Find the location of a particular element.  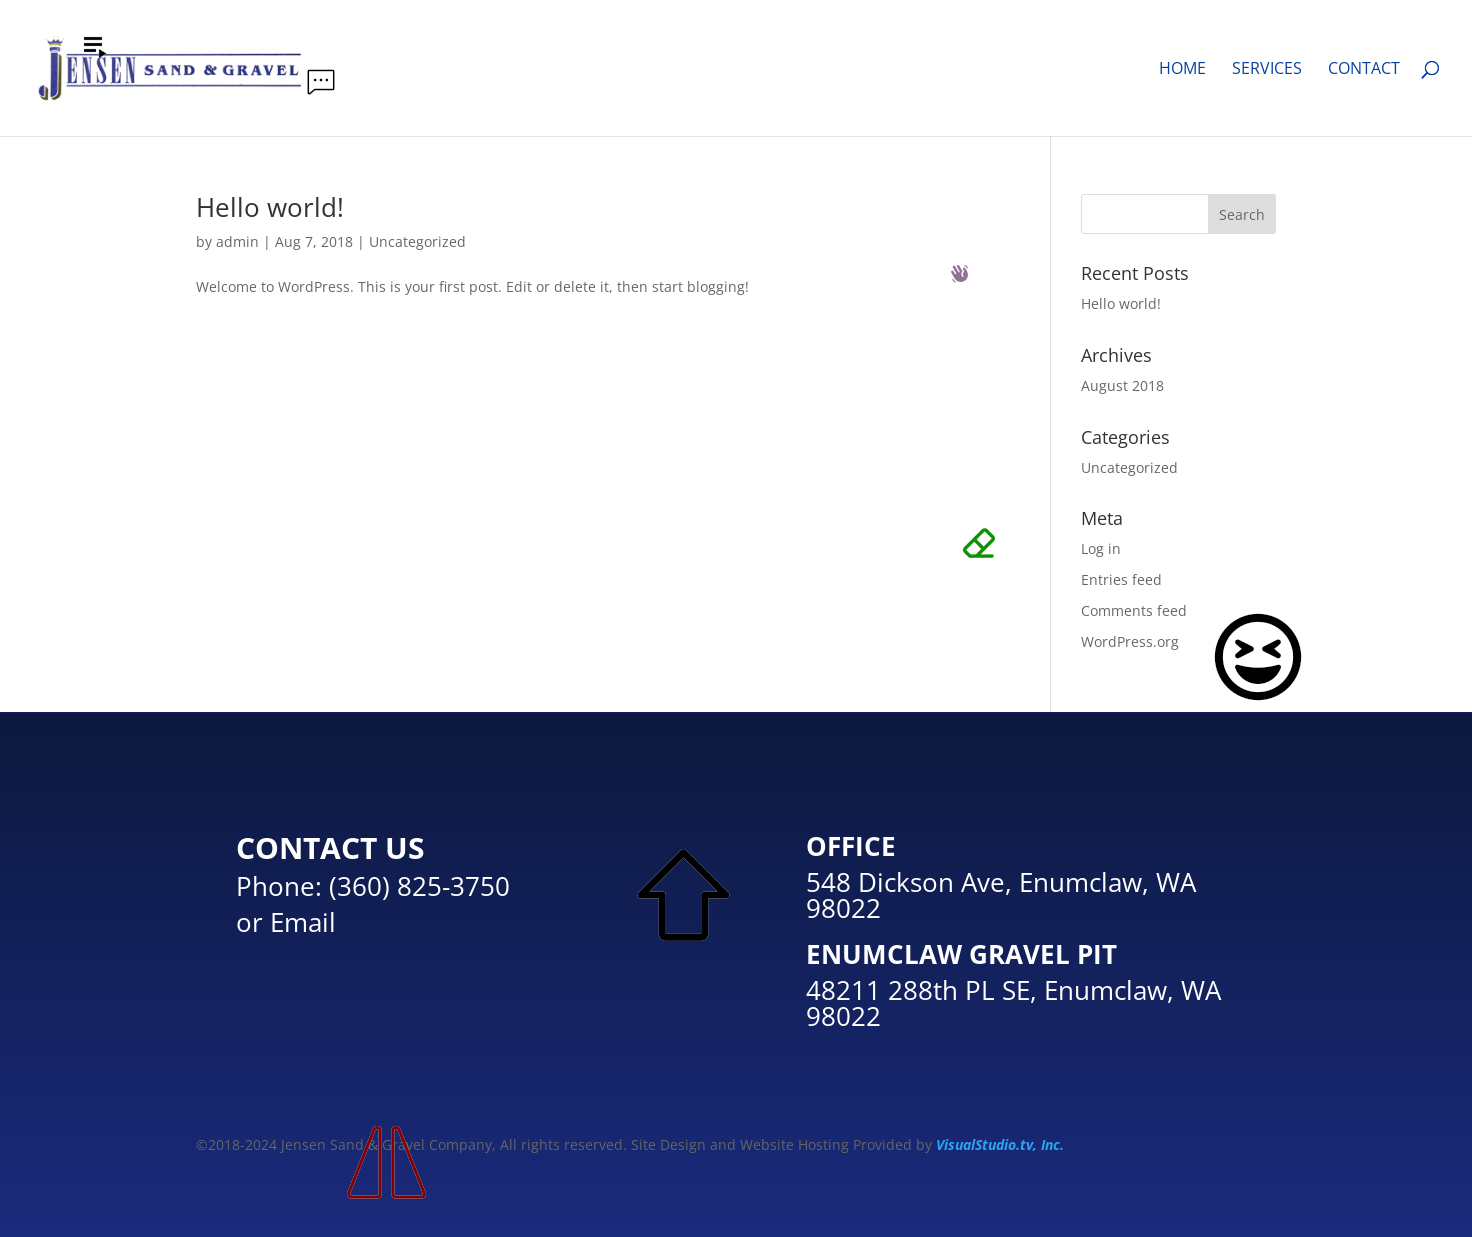

erase or clear content is located at coordinates (979, 543).